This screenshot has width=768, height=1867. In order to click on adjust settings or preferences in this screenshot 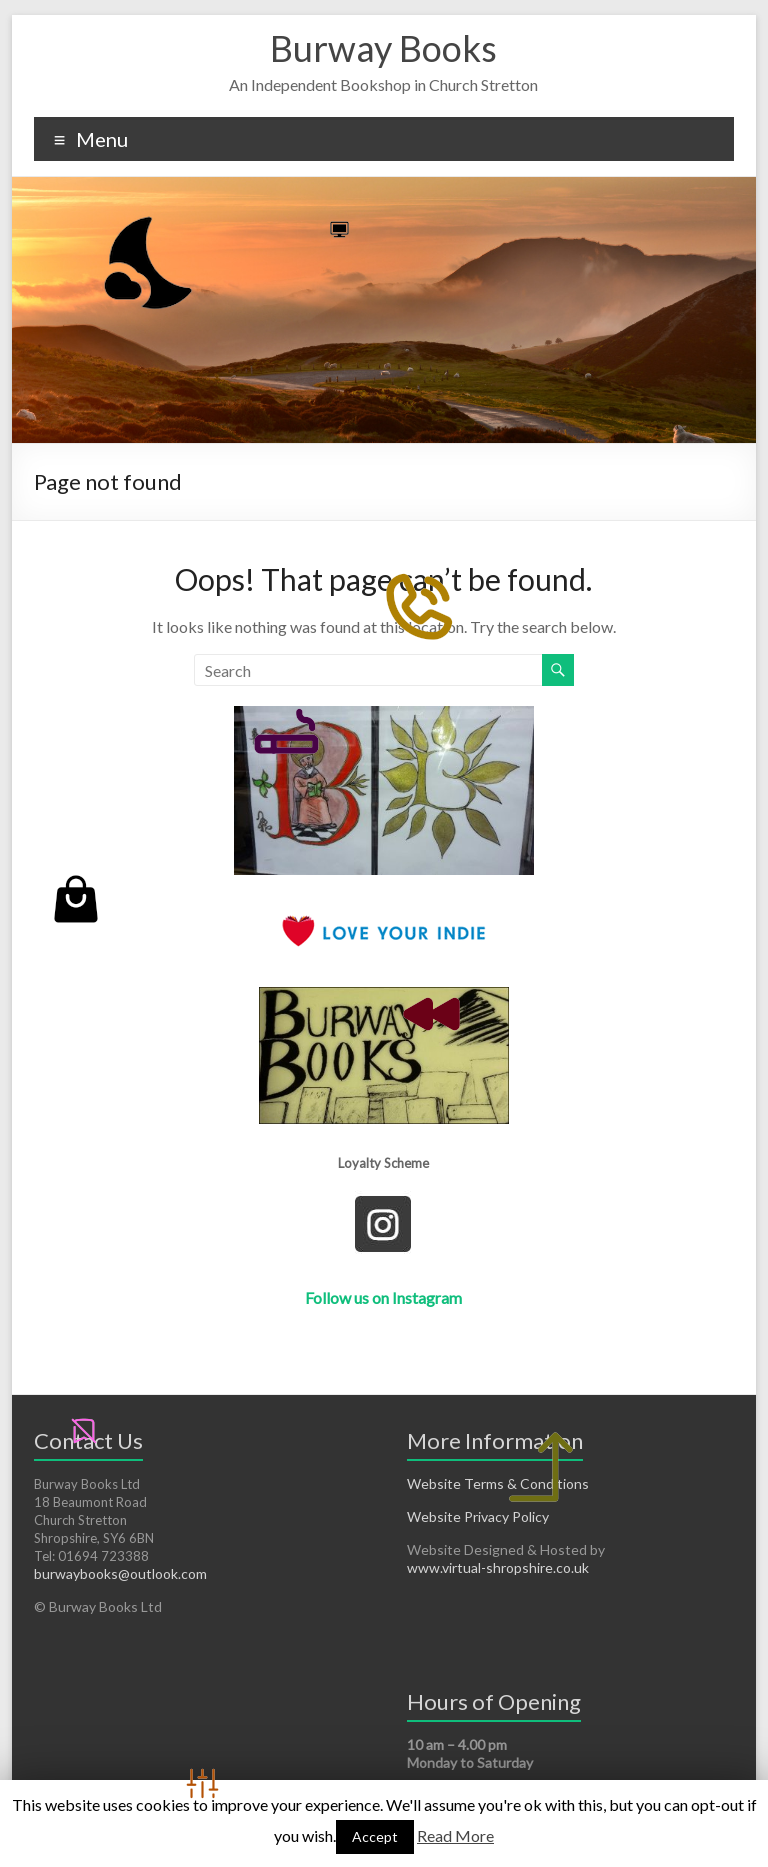, I will do `click(202, 1783)`.